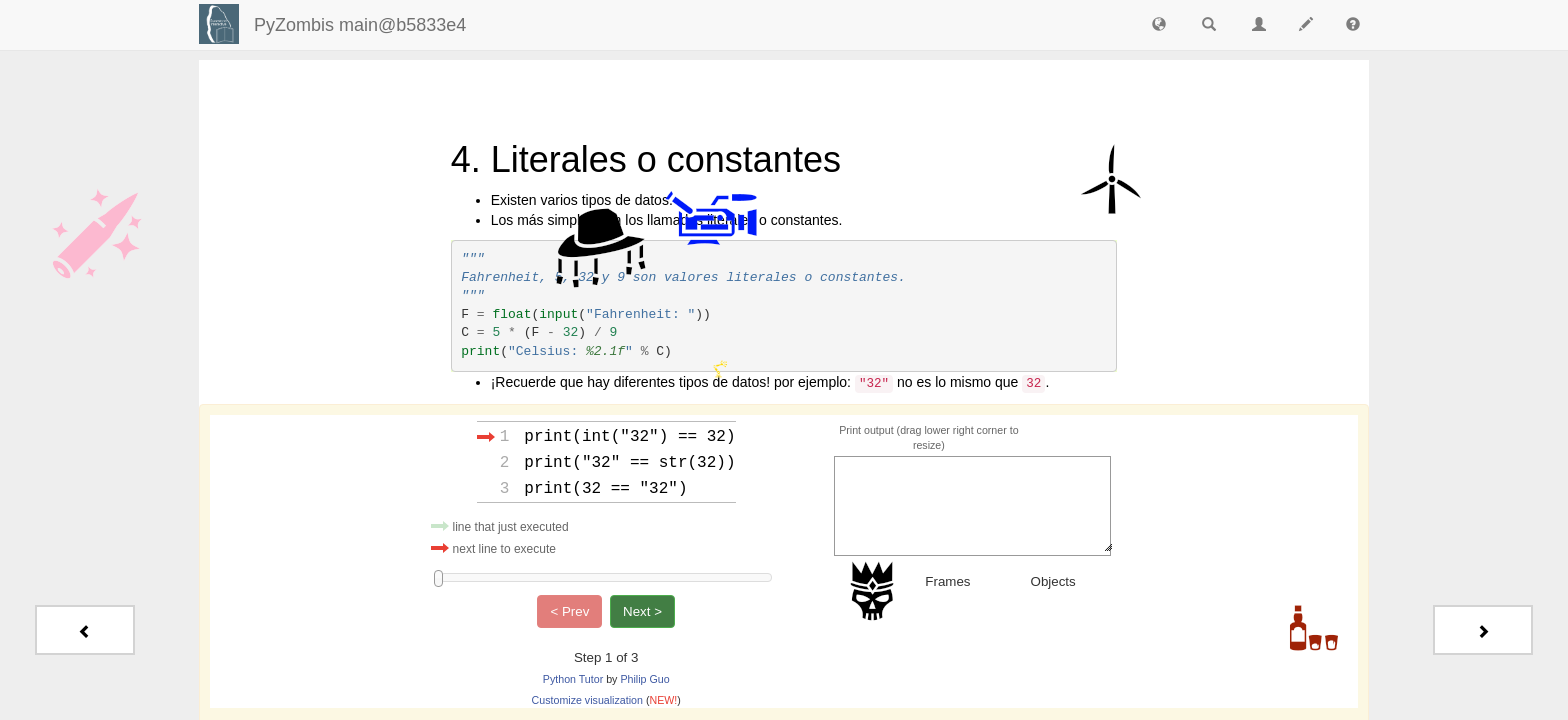 This screenshot has height=720, width=1568. Describe the element at coordinates (1314, 628) in the screenshot. I see `browse alcoholic beverages or bar menu` at that location.